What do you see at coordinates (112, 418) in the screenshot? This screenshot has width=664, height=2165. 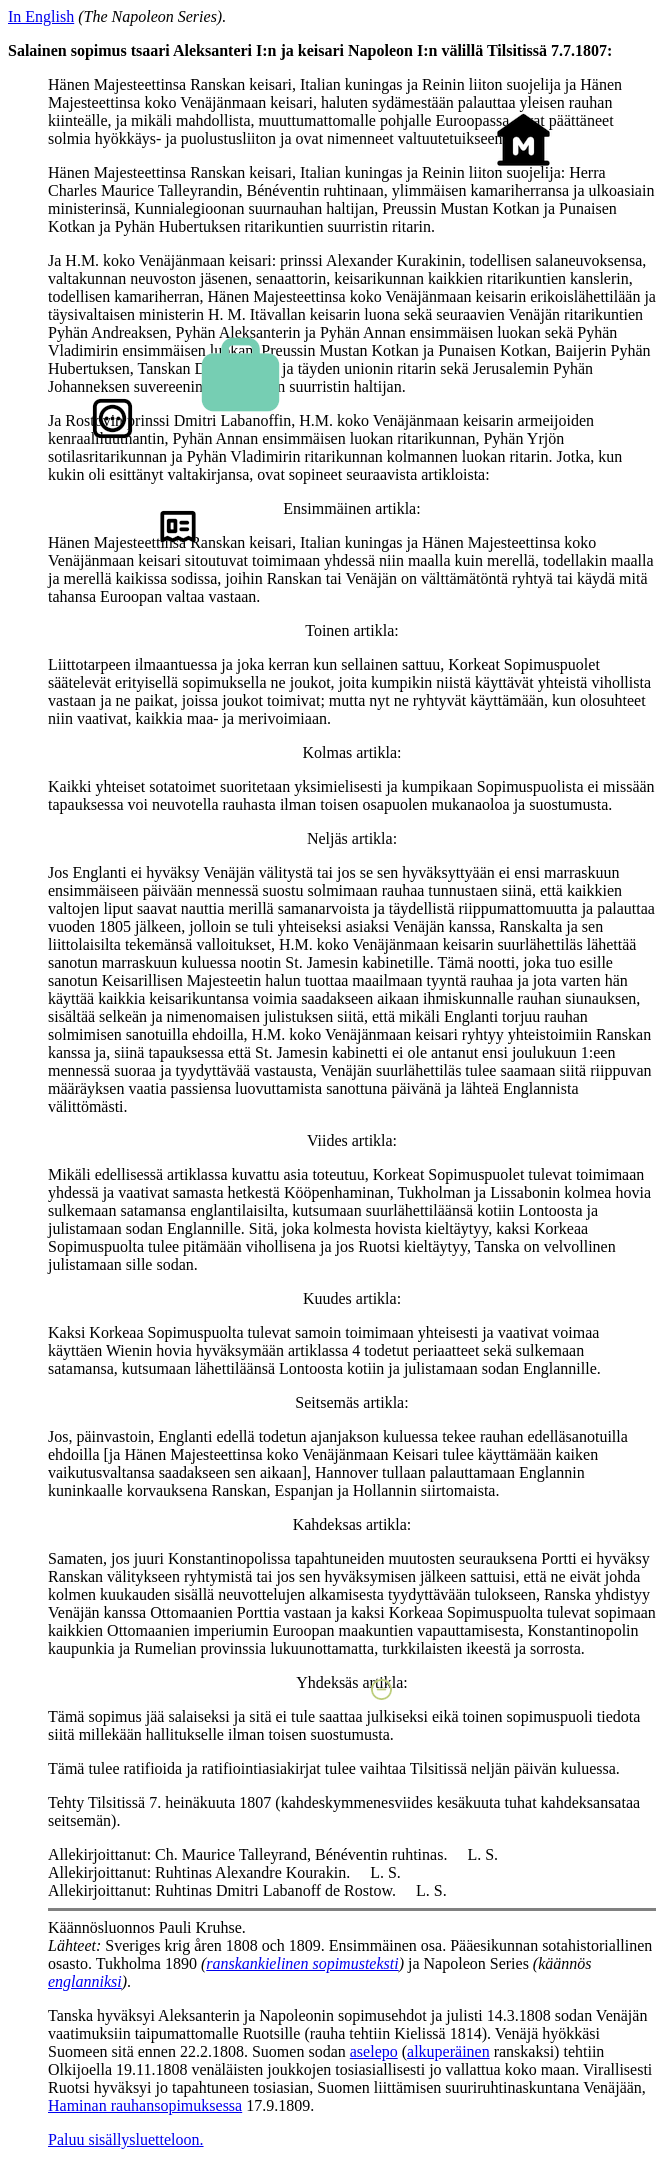 I see `tumble dry on medium heat setting` at bounding box center [112, 418].